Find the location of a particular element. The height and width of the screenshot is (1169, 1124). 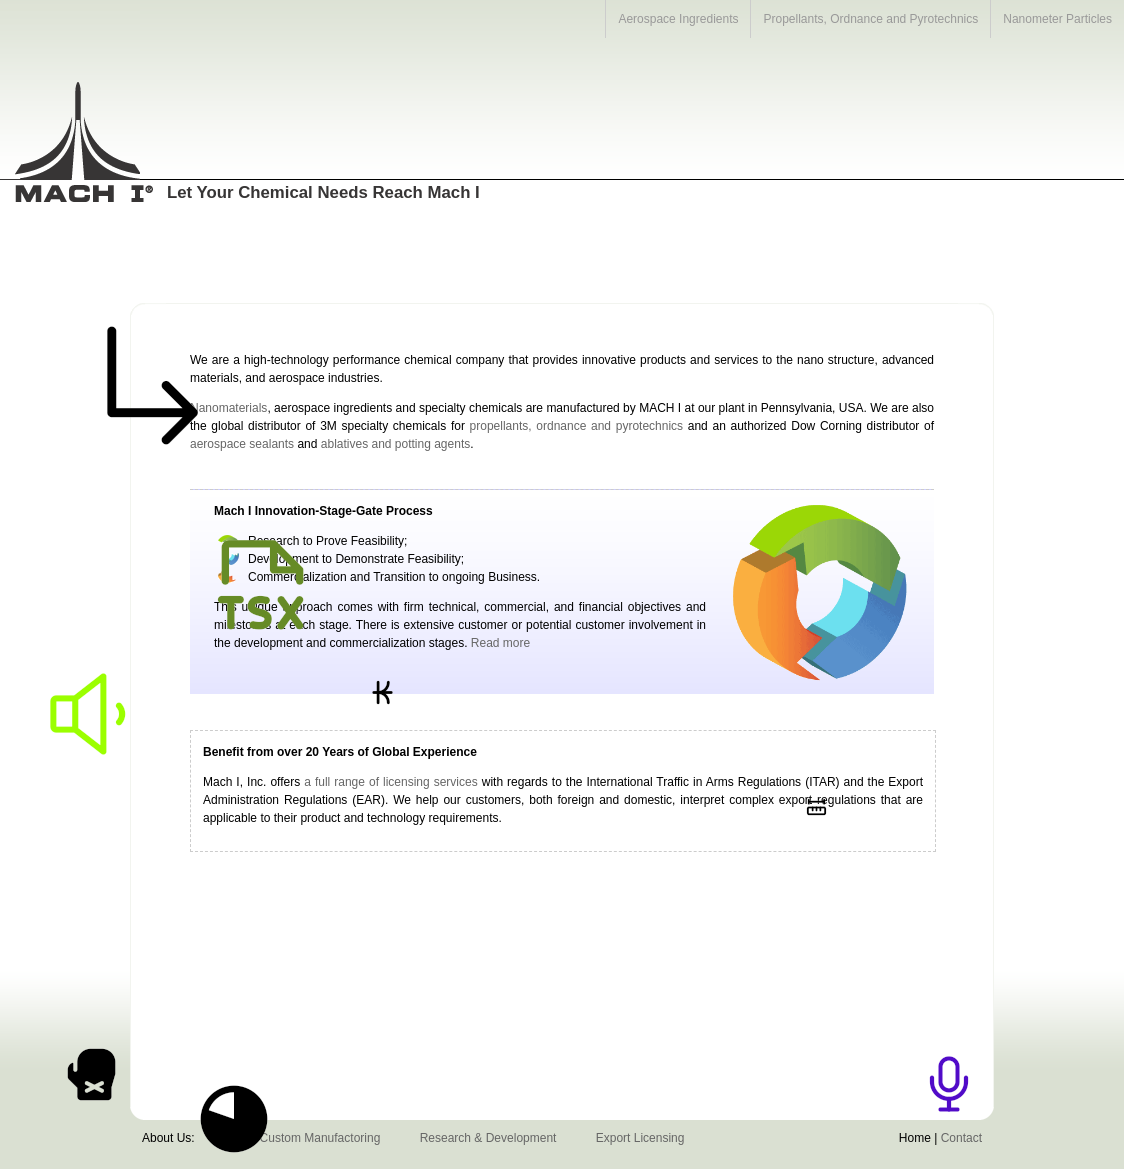

indicates Lao kip currency is located at coordinates (382, 692).